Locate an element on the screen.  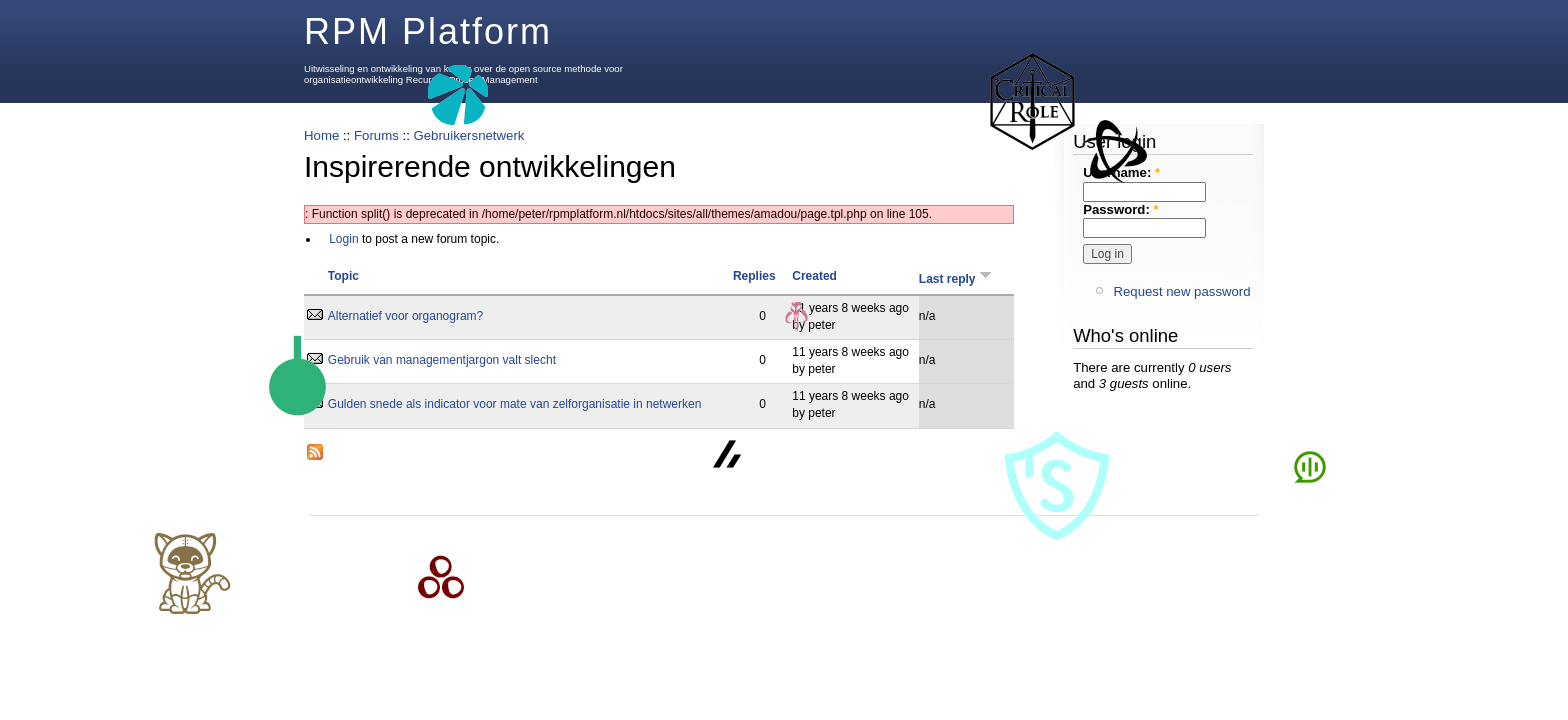
tekton CI/CD pipeline platform logo is located at coordinates (192, 573).